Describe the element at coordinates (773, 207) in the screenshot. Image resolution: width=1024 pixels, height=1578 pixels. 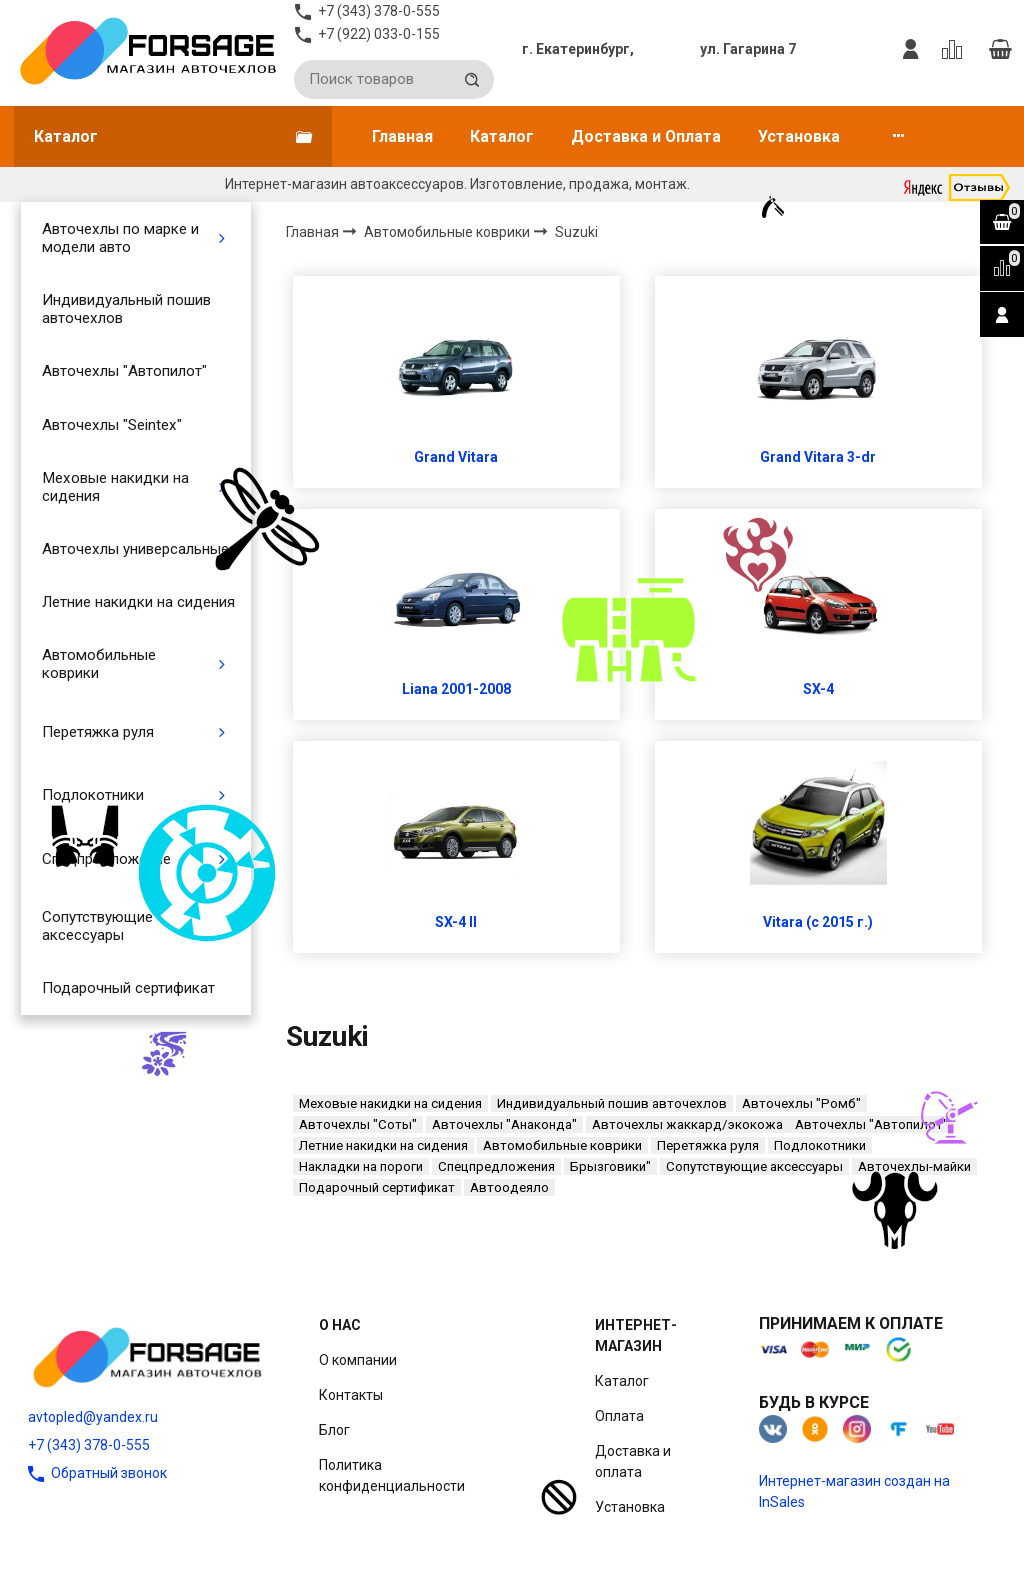
I see `grooming or personal care tools` at that location.